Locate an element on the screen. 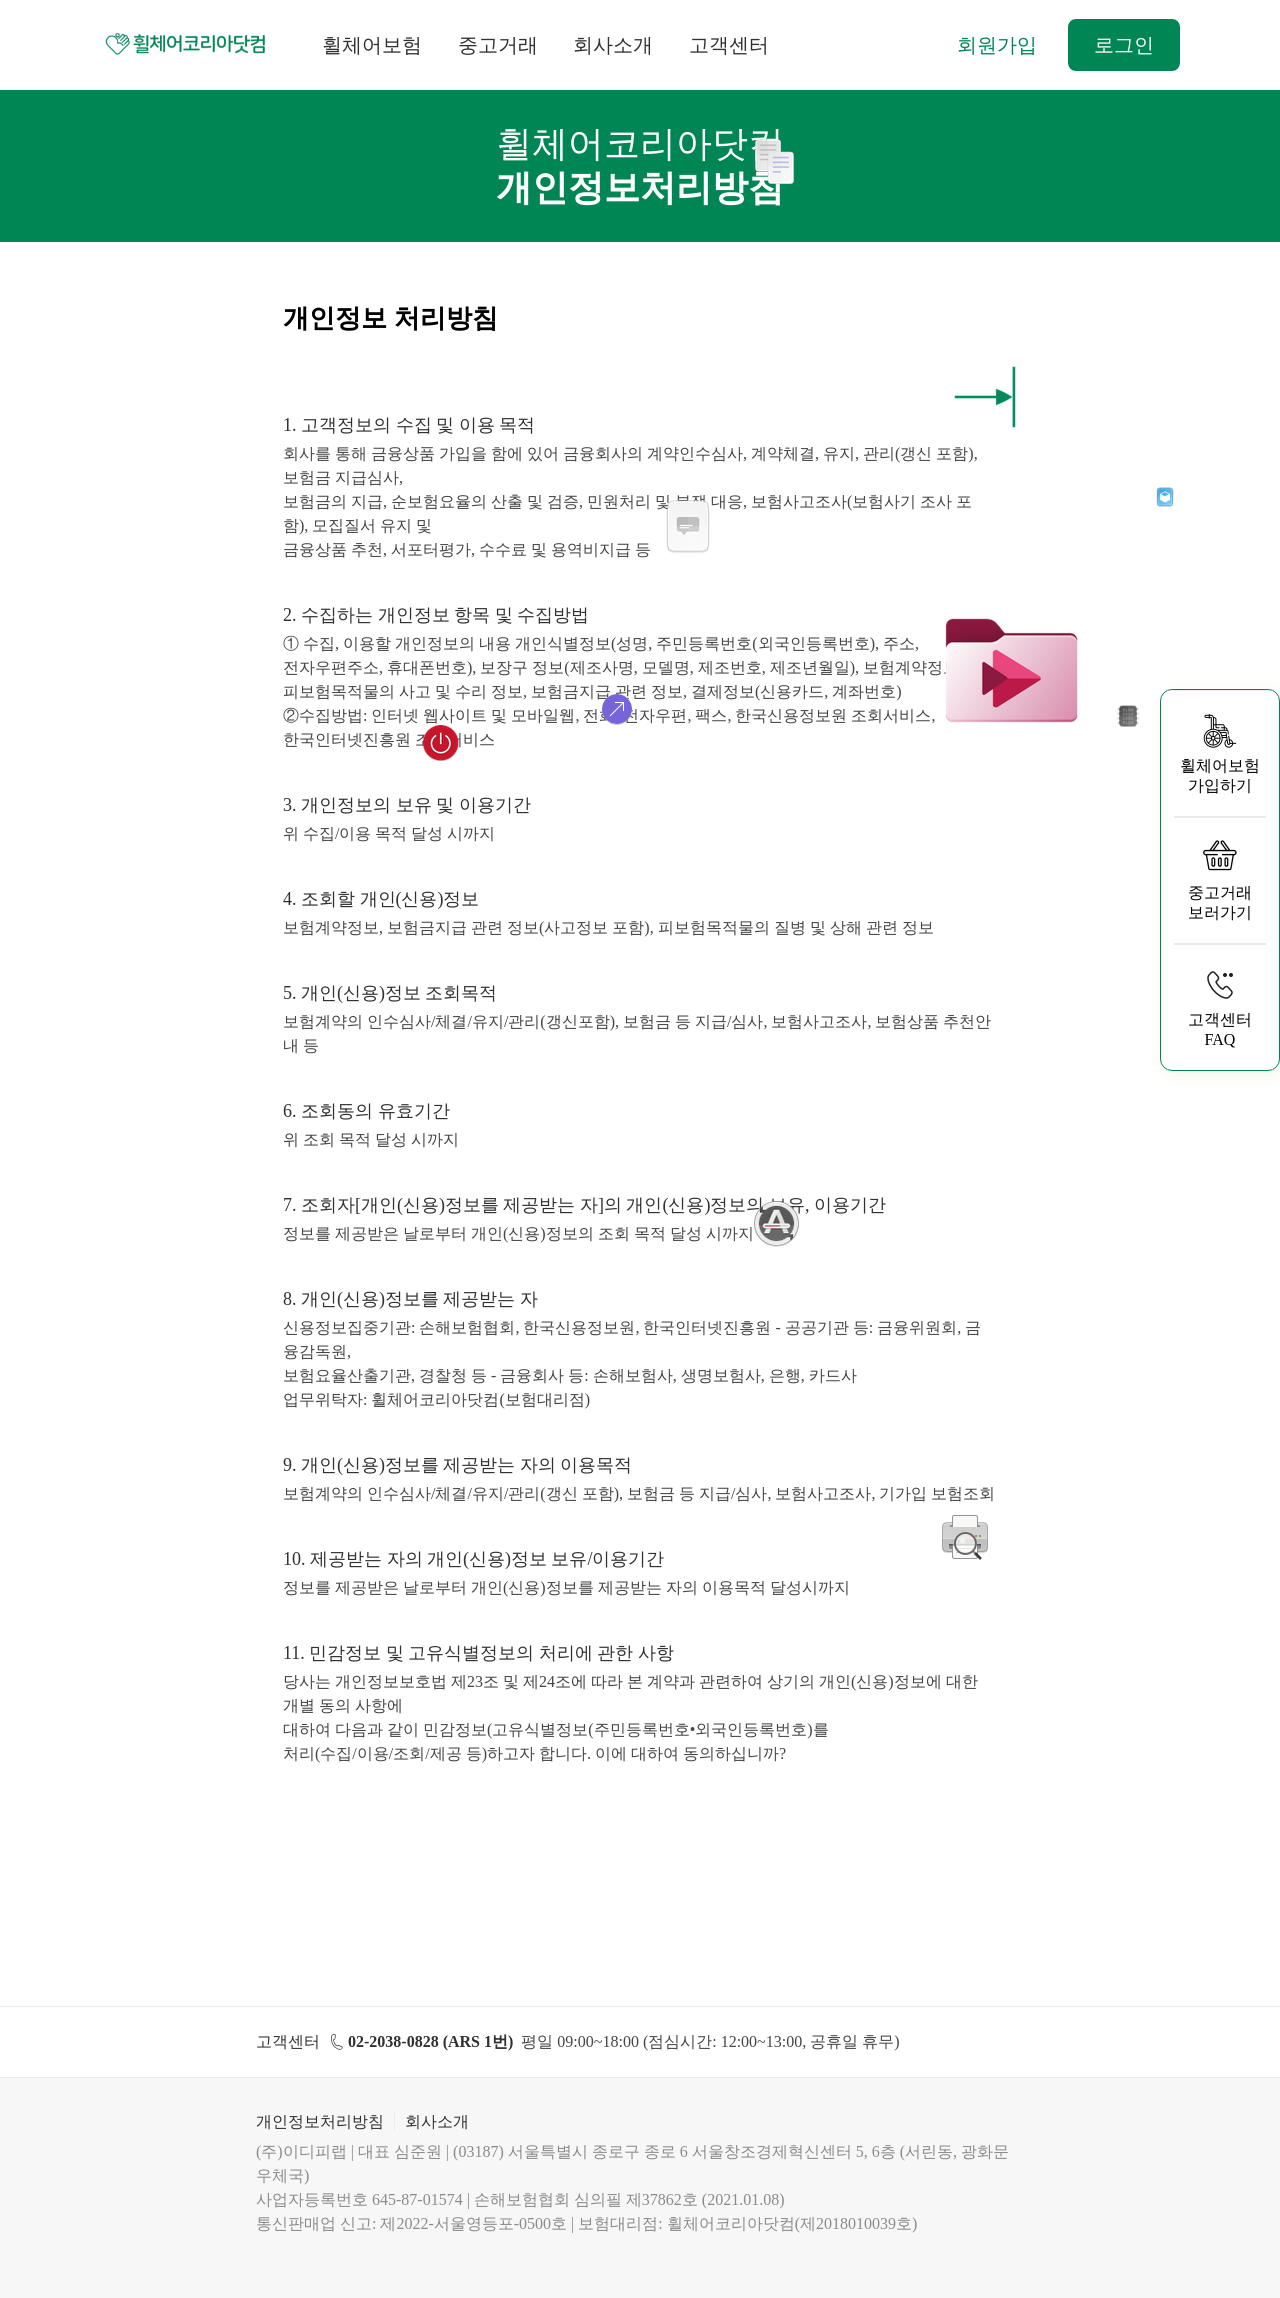 The height and width of the screenshot is (2298, 1280). flatpak application package file is located at coordinates (1165, 497).